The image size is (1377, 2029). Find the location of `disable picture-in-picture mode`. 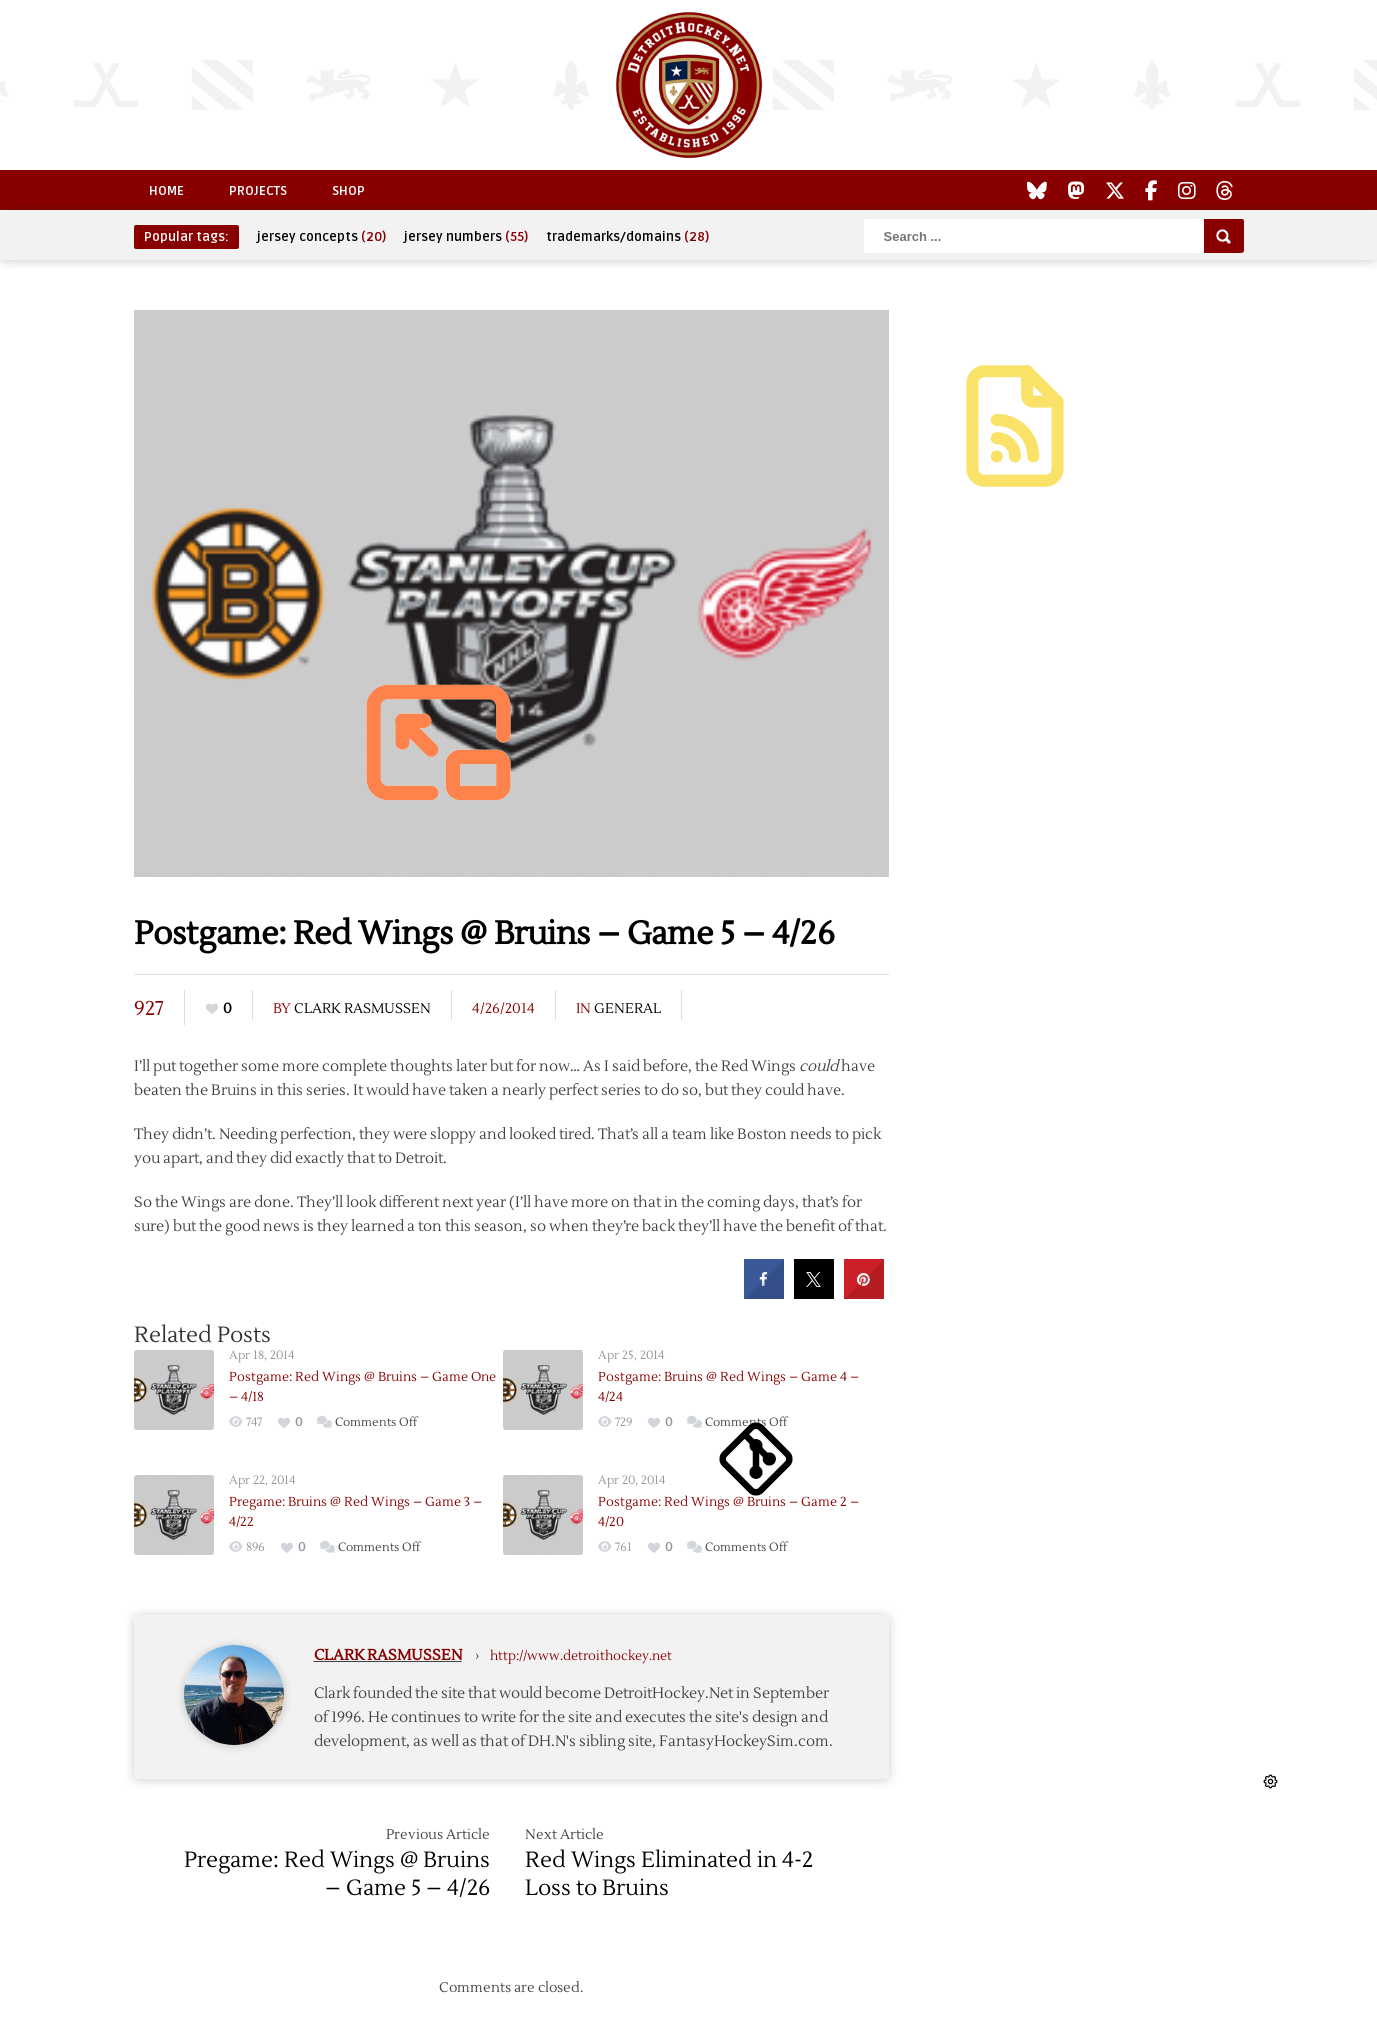

disable picture-in-picture mode is located at coordinates (438, 742).